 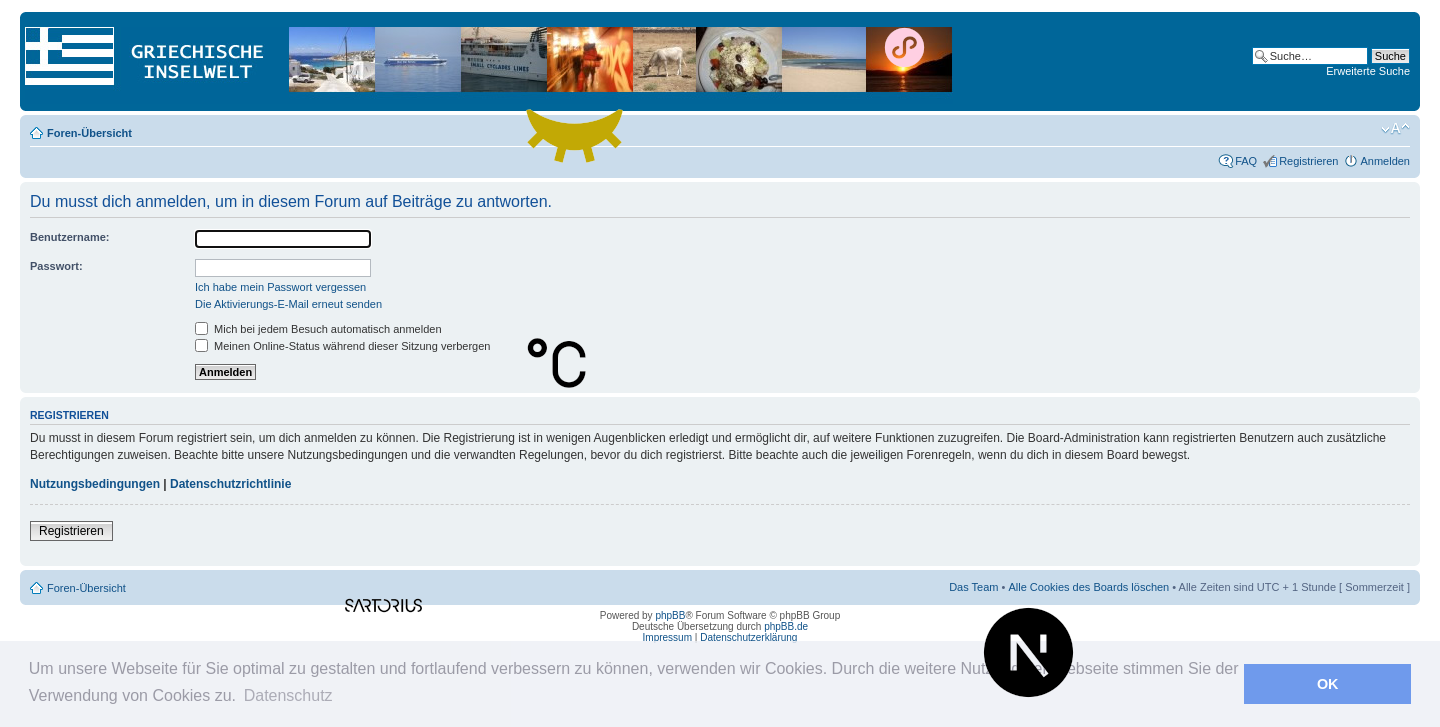 What do you see at coordinates (558, 363) in the screenshot?
I see `indicates temperature displayed in celsius` at bounding box center [558, 363].